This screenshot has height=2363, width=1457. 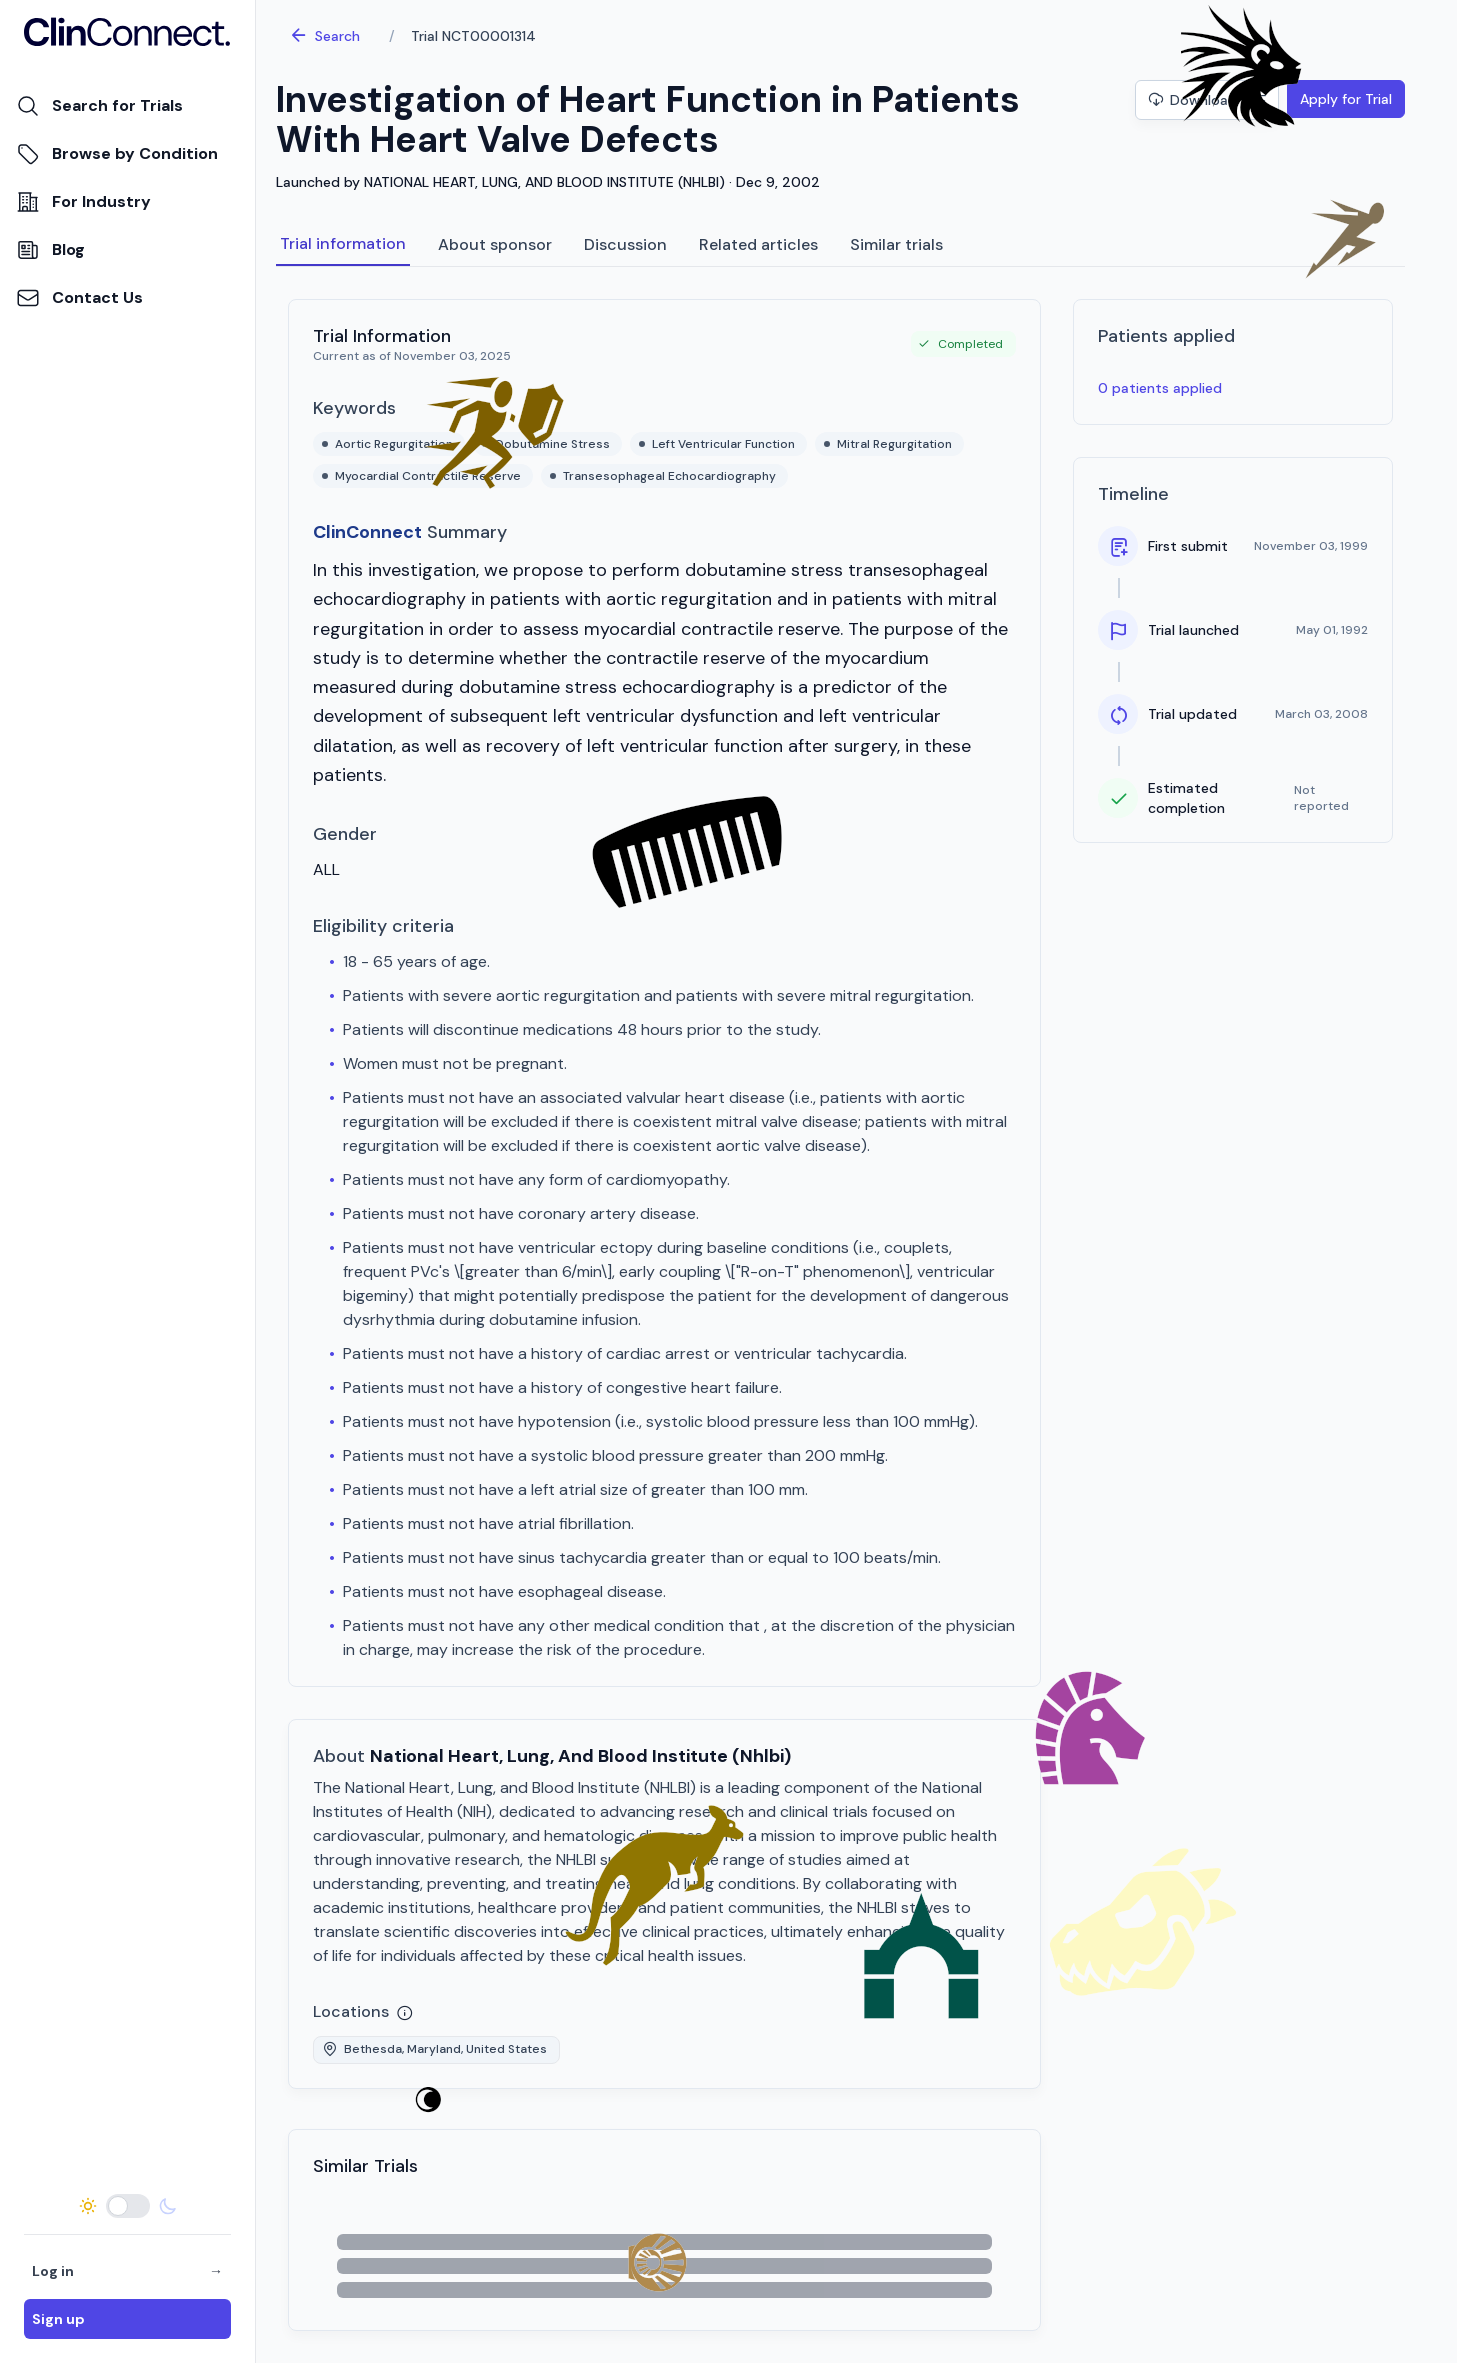 I want to click on toggle flashlight on/off, so click(x=657, y=2262).